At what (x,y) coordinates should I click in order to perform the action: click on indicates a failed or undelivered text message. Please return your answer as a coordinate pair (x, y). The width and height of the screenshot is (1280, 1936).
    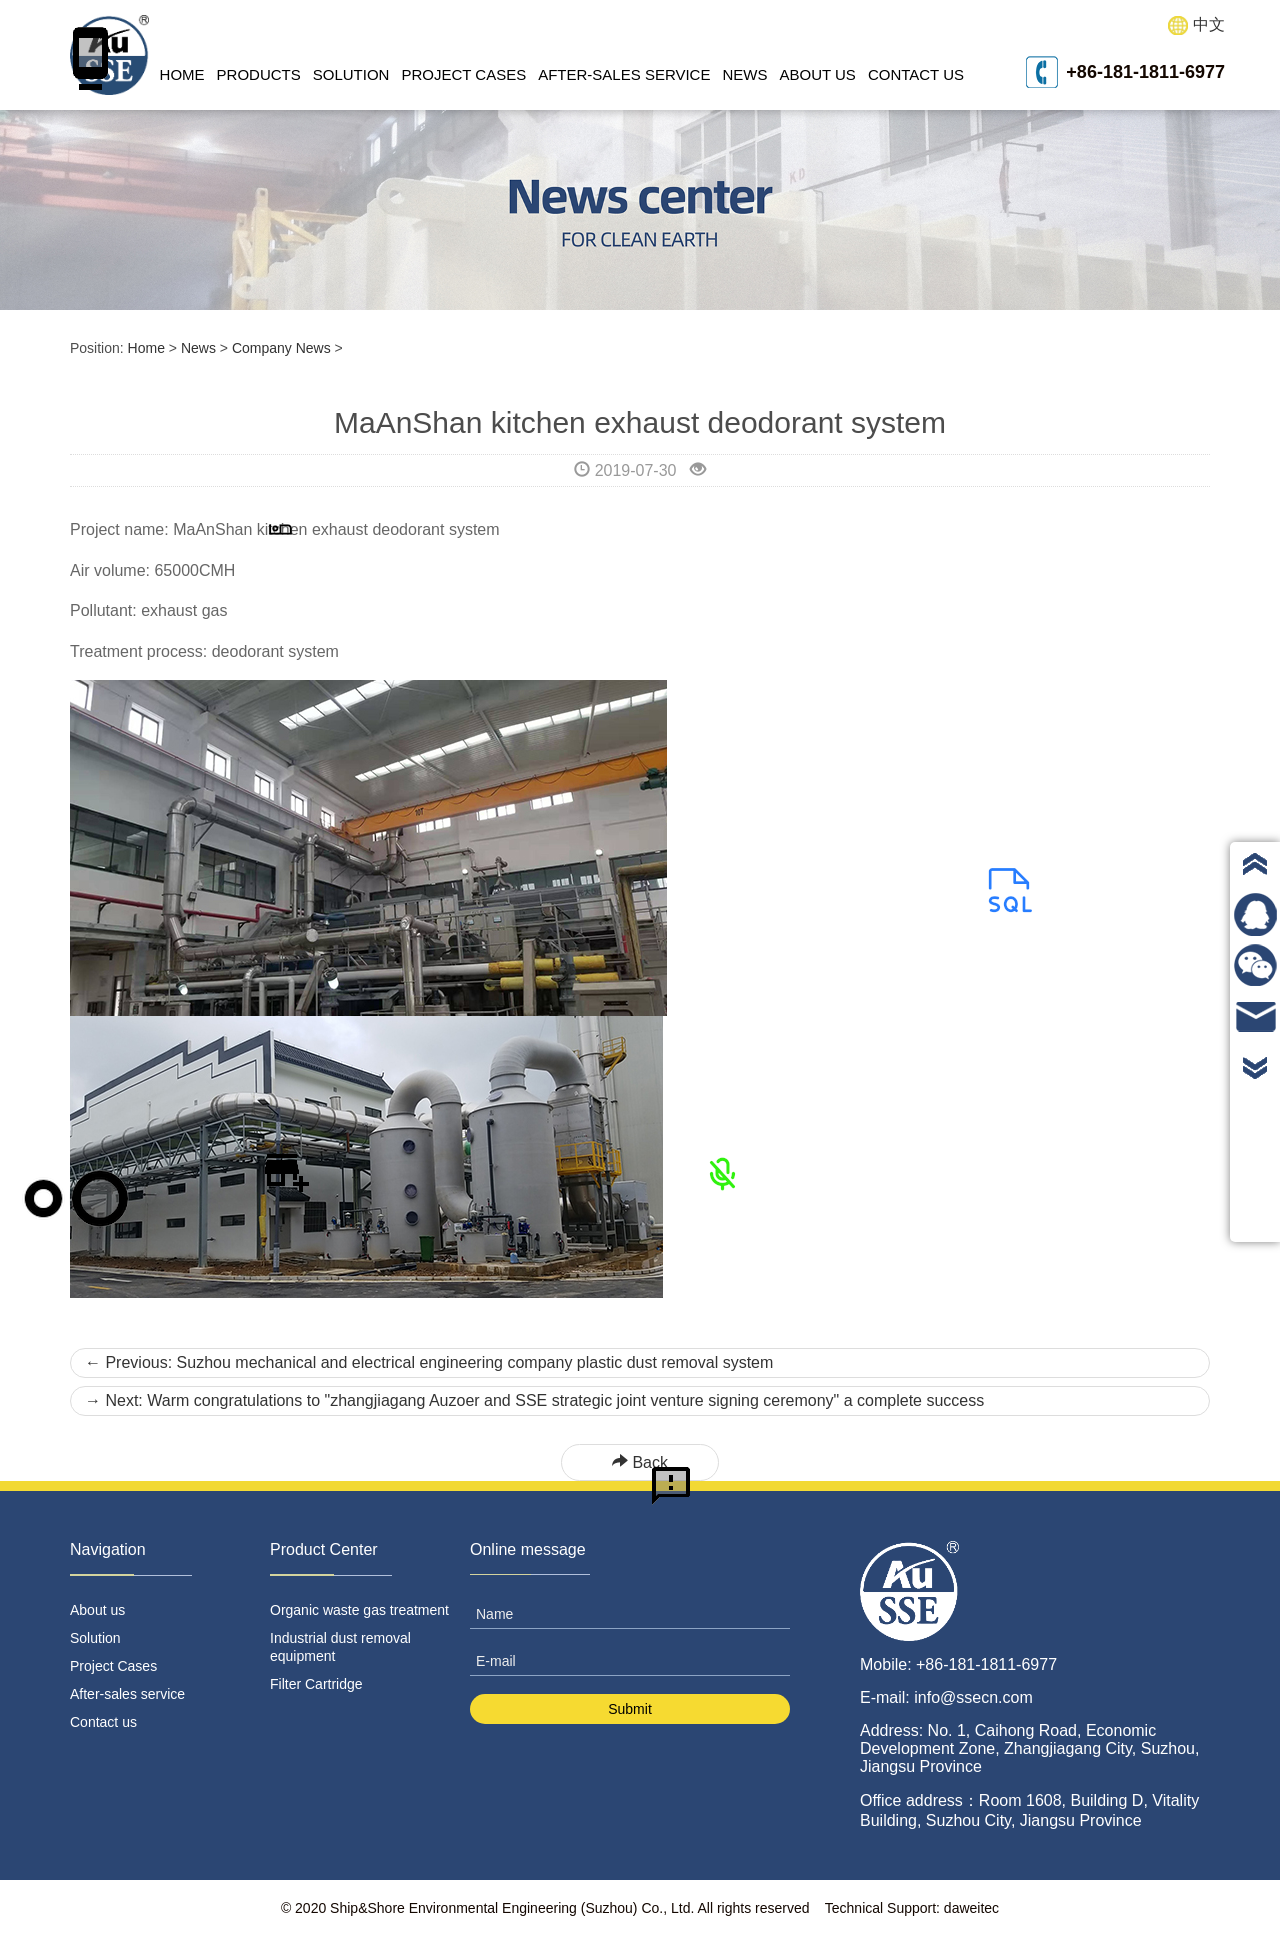
    Looking at the image, I should click on (671, 1486).